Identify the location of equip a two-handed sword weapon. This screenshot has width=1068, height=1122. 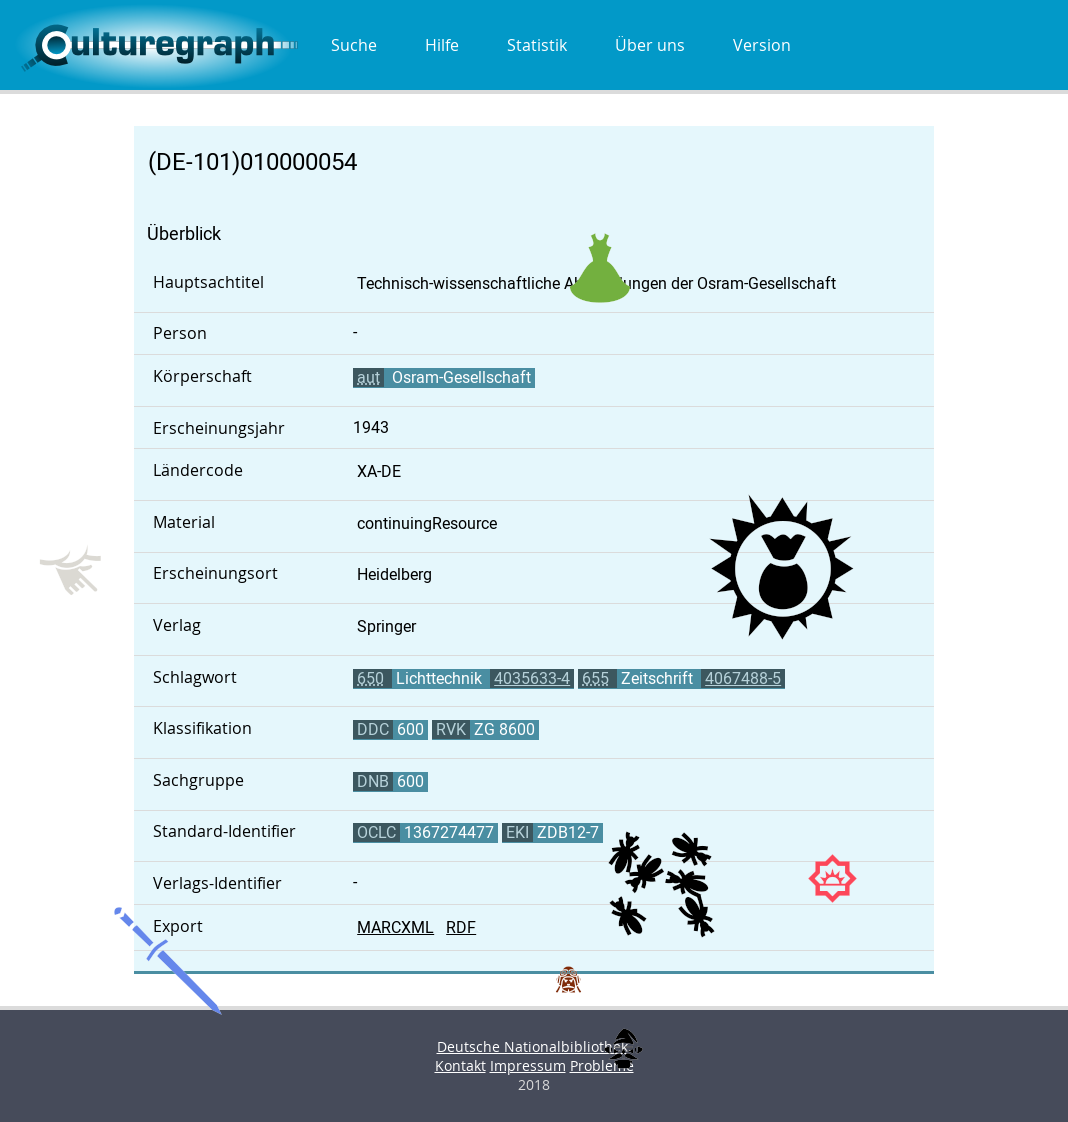
(168, 961).